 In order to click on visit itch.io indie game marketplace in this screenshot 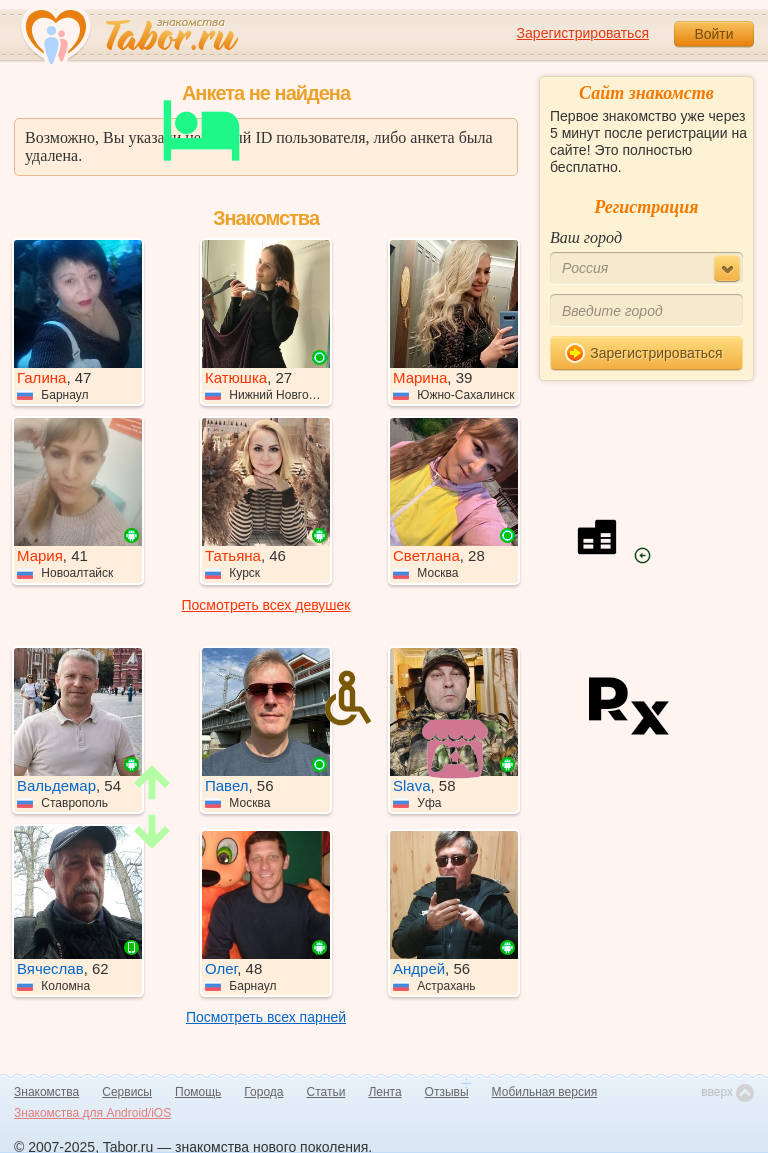, I will do `click(455, 749)`.